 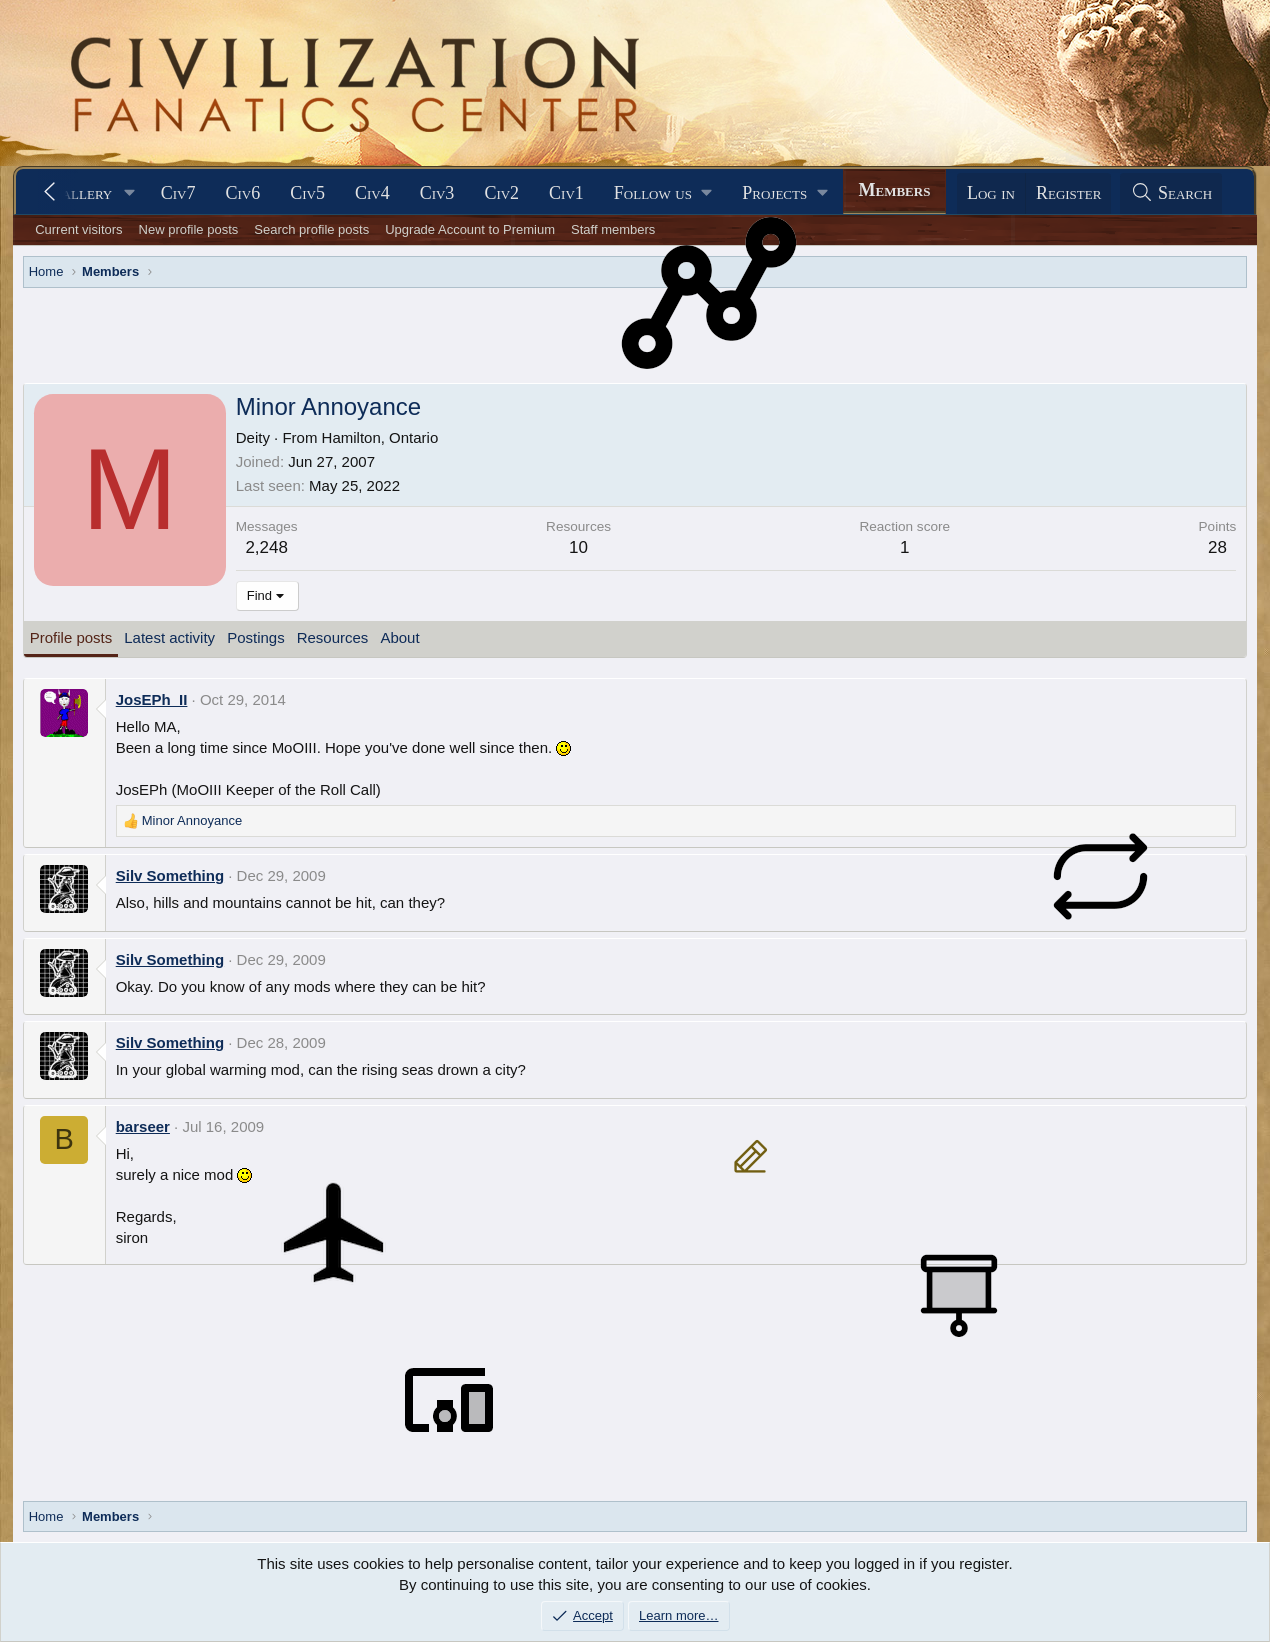 What do you see at coordinates (333, 1232) in the screenshot?
I see `access airport or flight information` at bounding box center [333, 1232].